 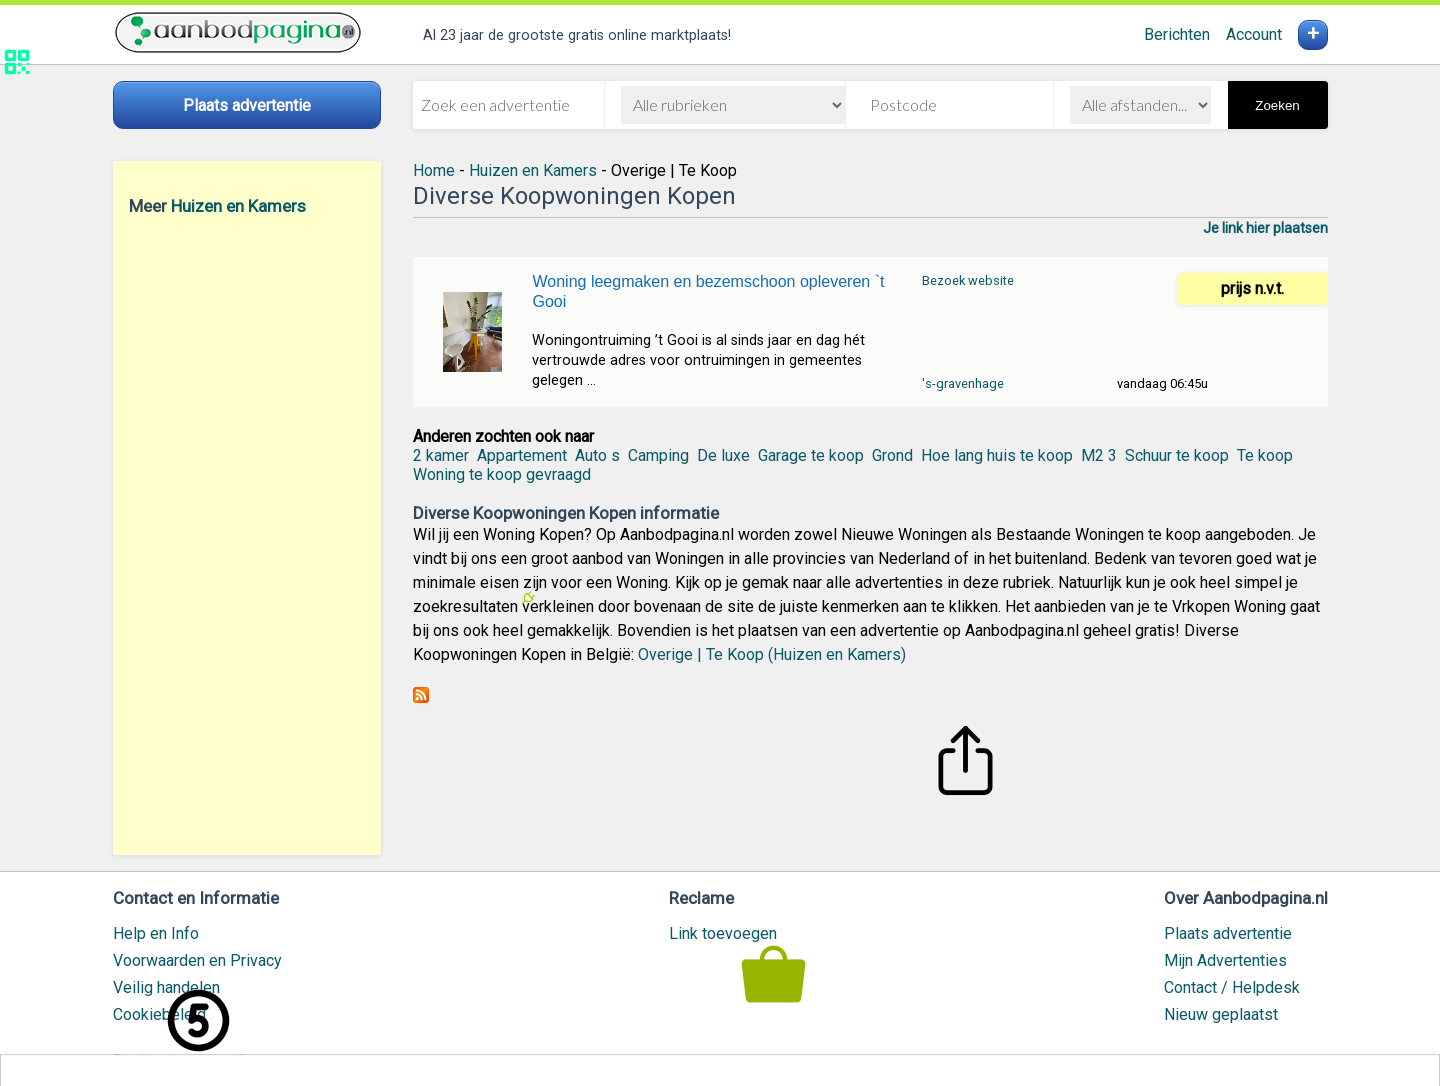 I want to click on connect to power source, so click(x=528, y=597).